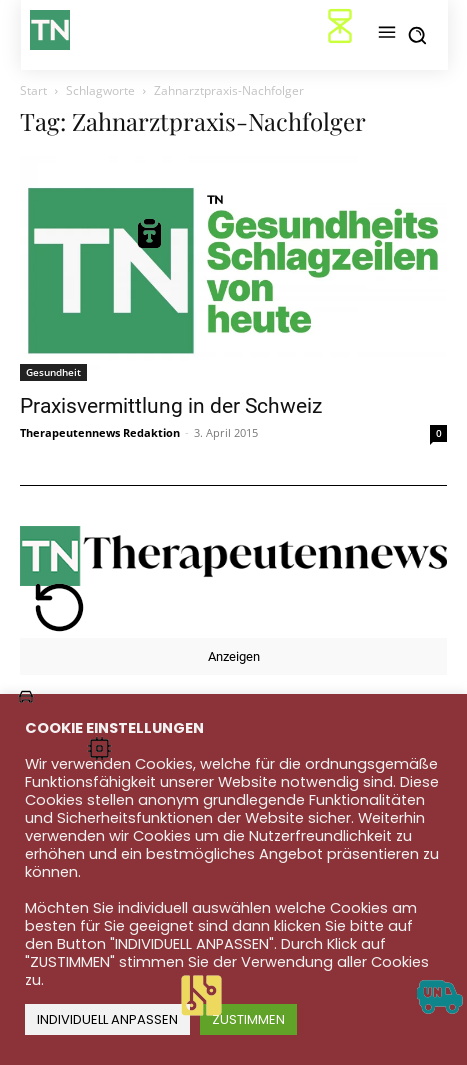 The image size is (467, 1065). Describe the element at coordinates (99, 748) in the screenshot. I see `view system processor information` at that location.